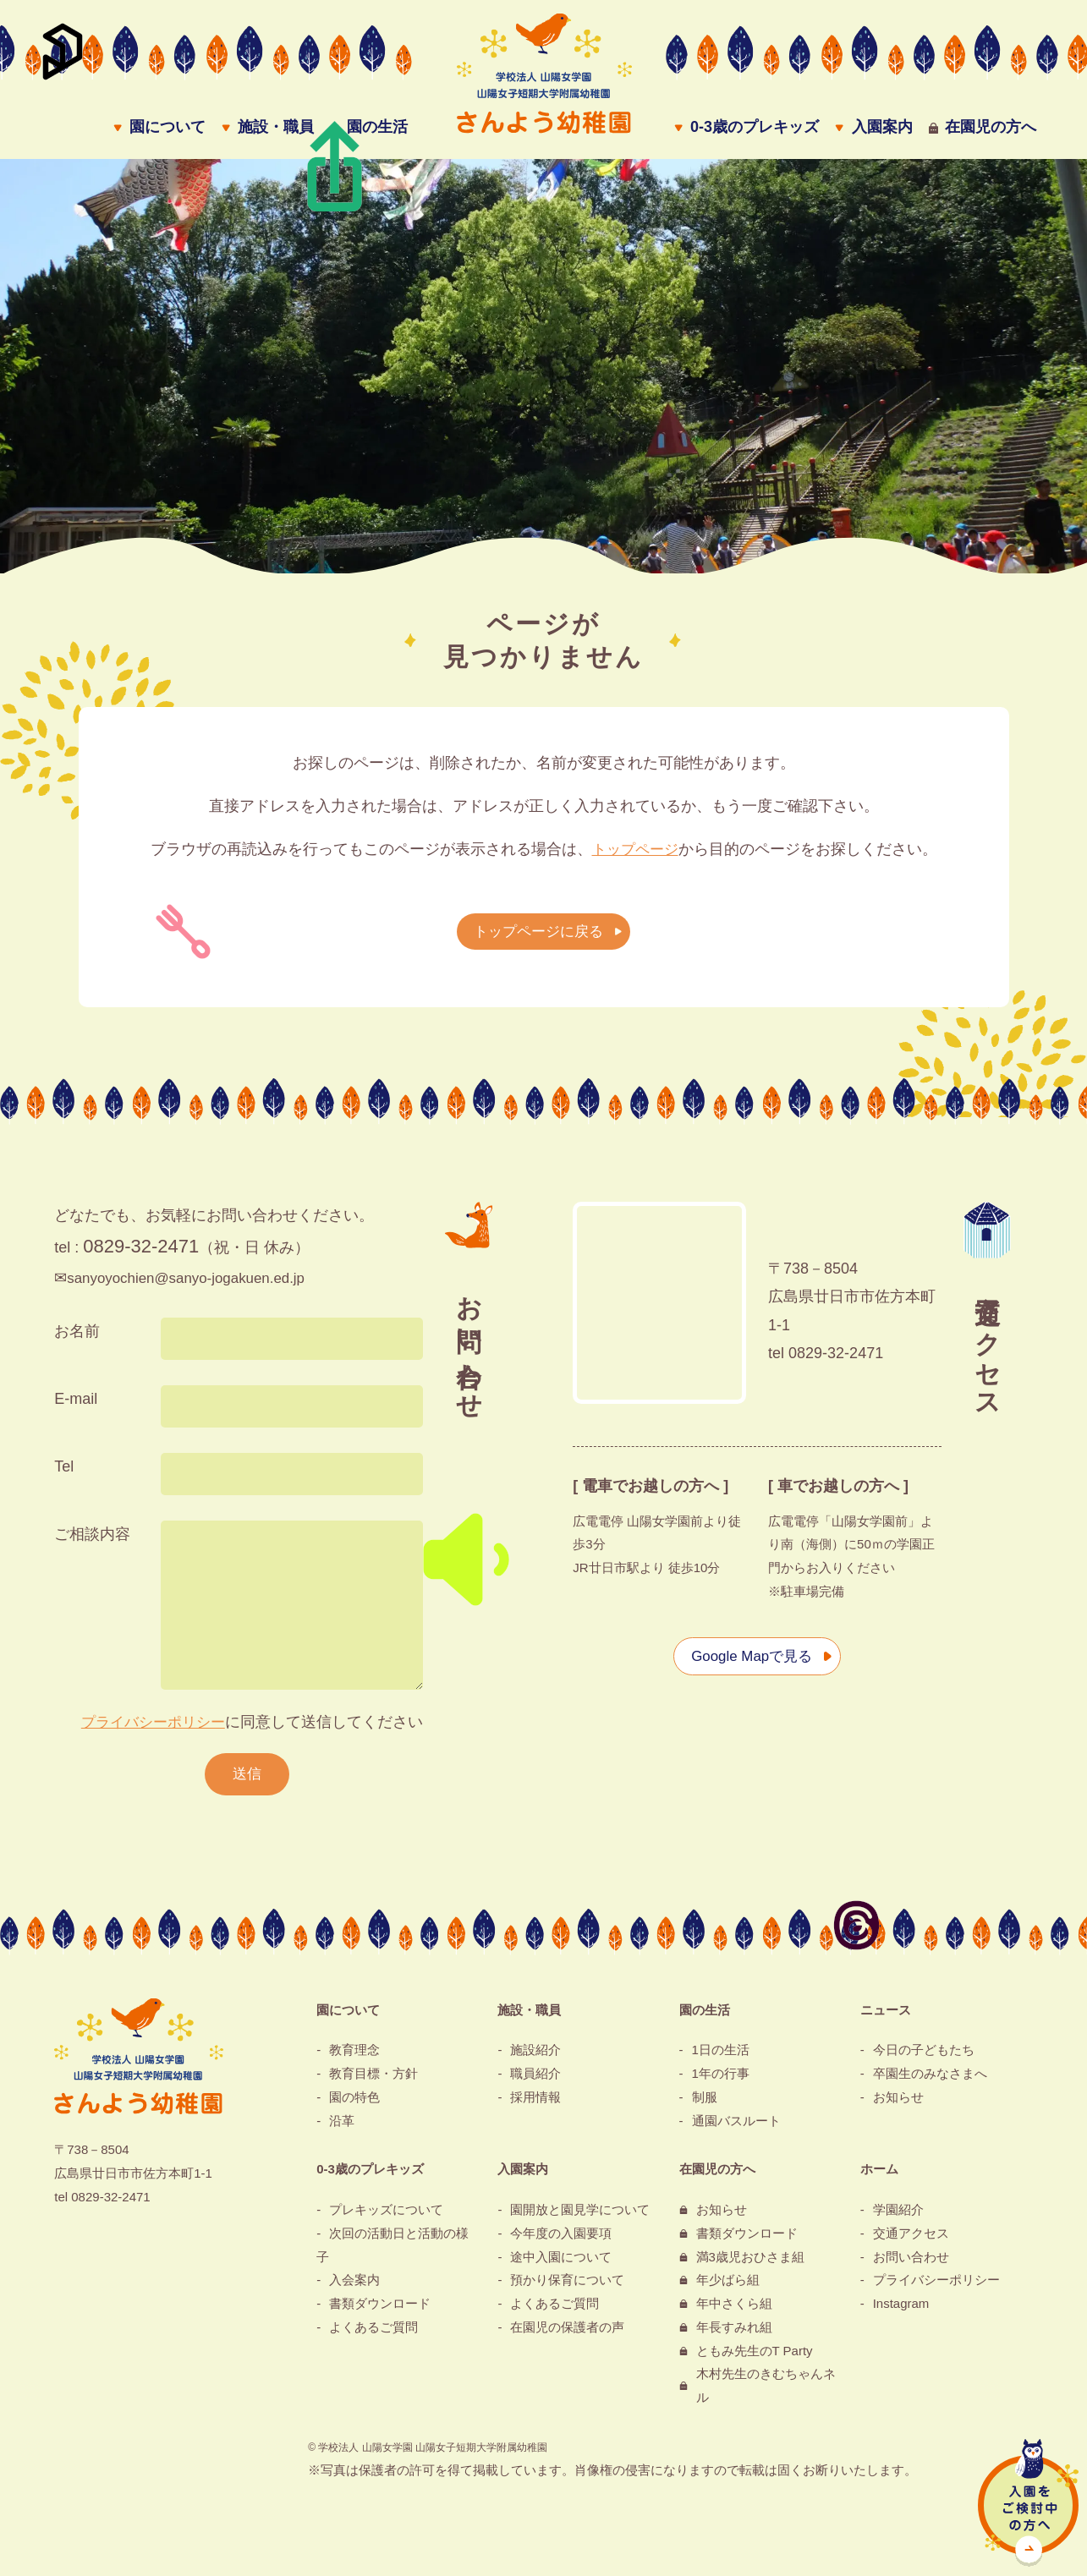  What do you see at coordinates (856, 1925) in the screenshot?
I see `open the Threads app` at bounding box center [856, 1925].